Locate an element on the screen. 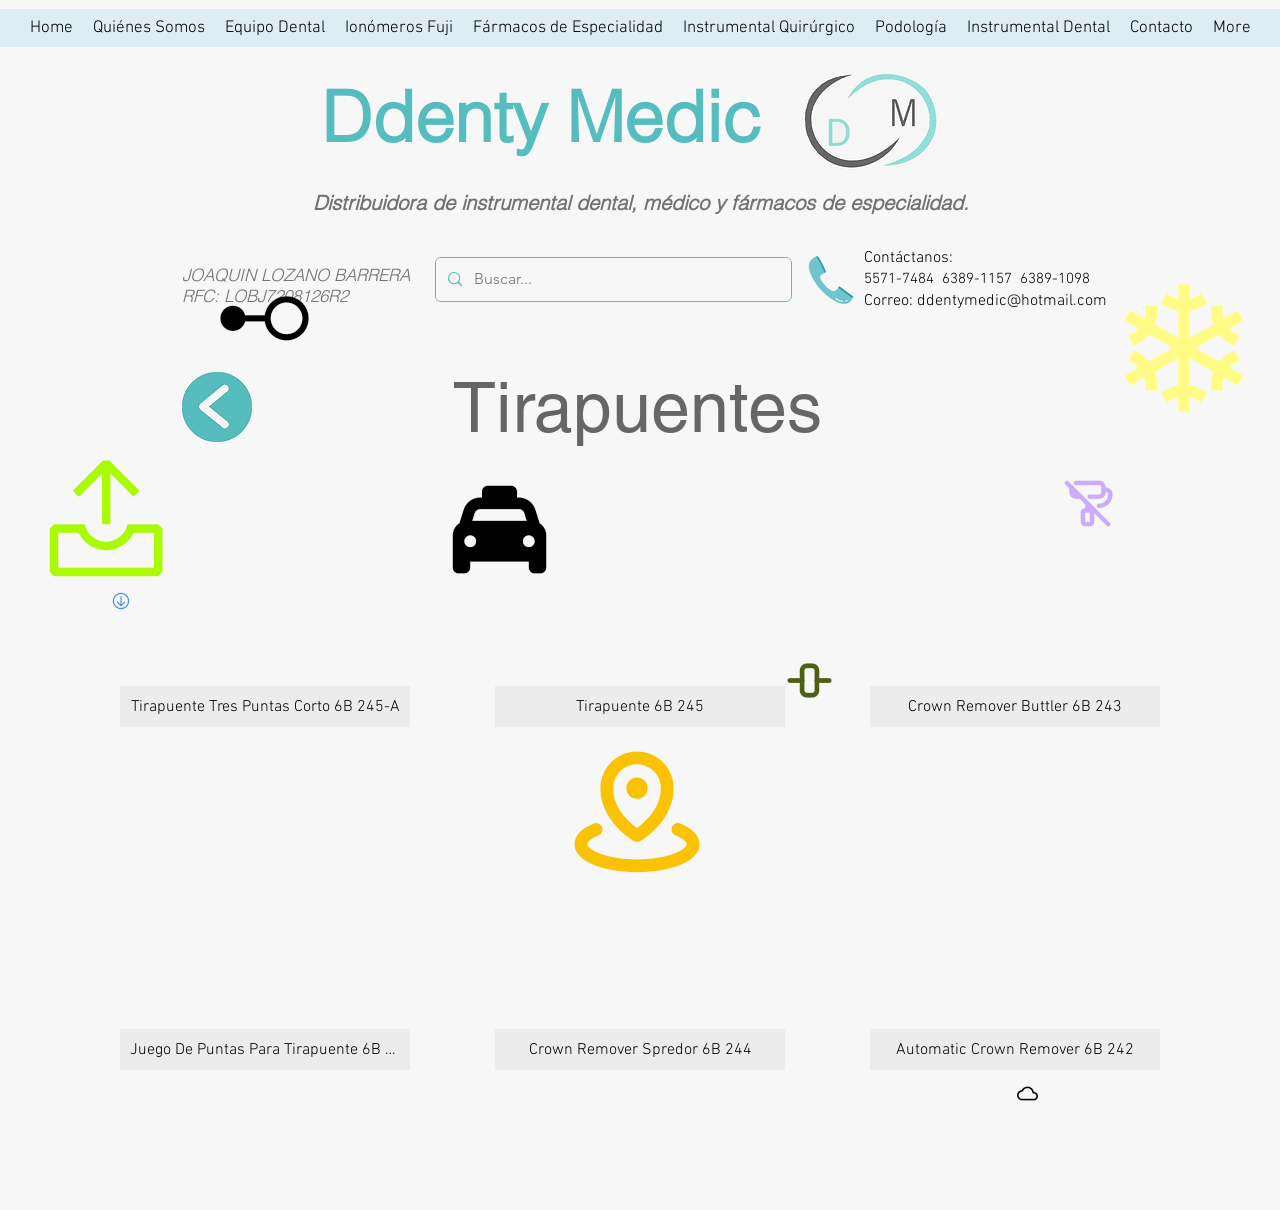 The image size is (1280, 1210). download a file or resource is located at coordinates (121, 601).